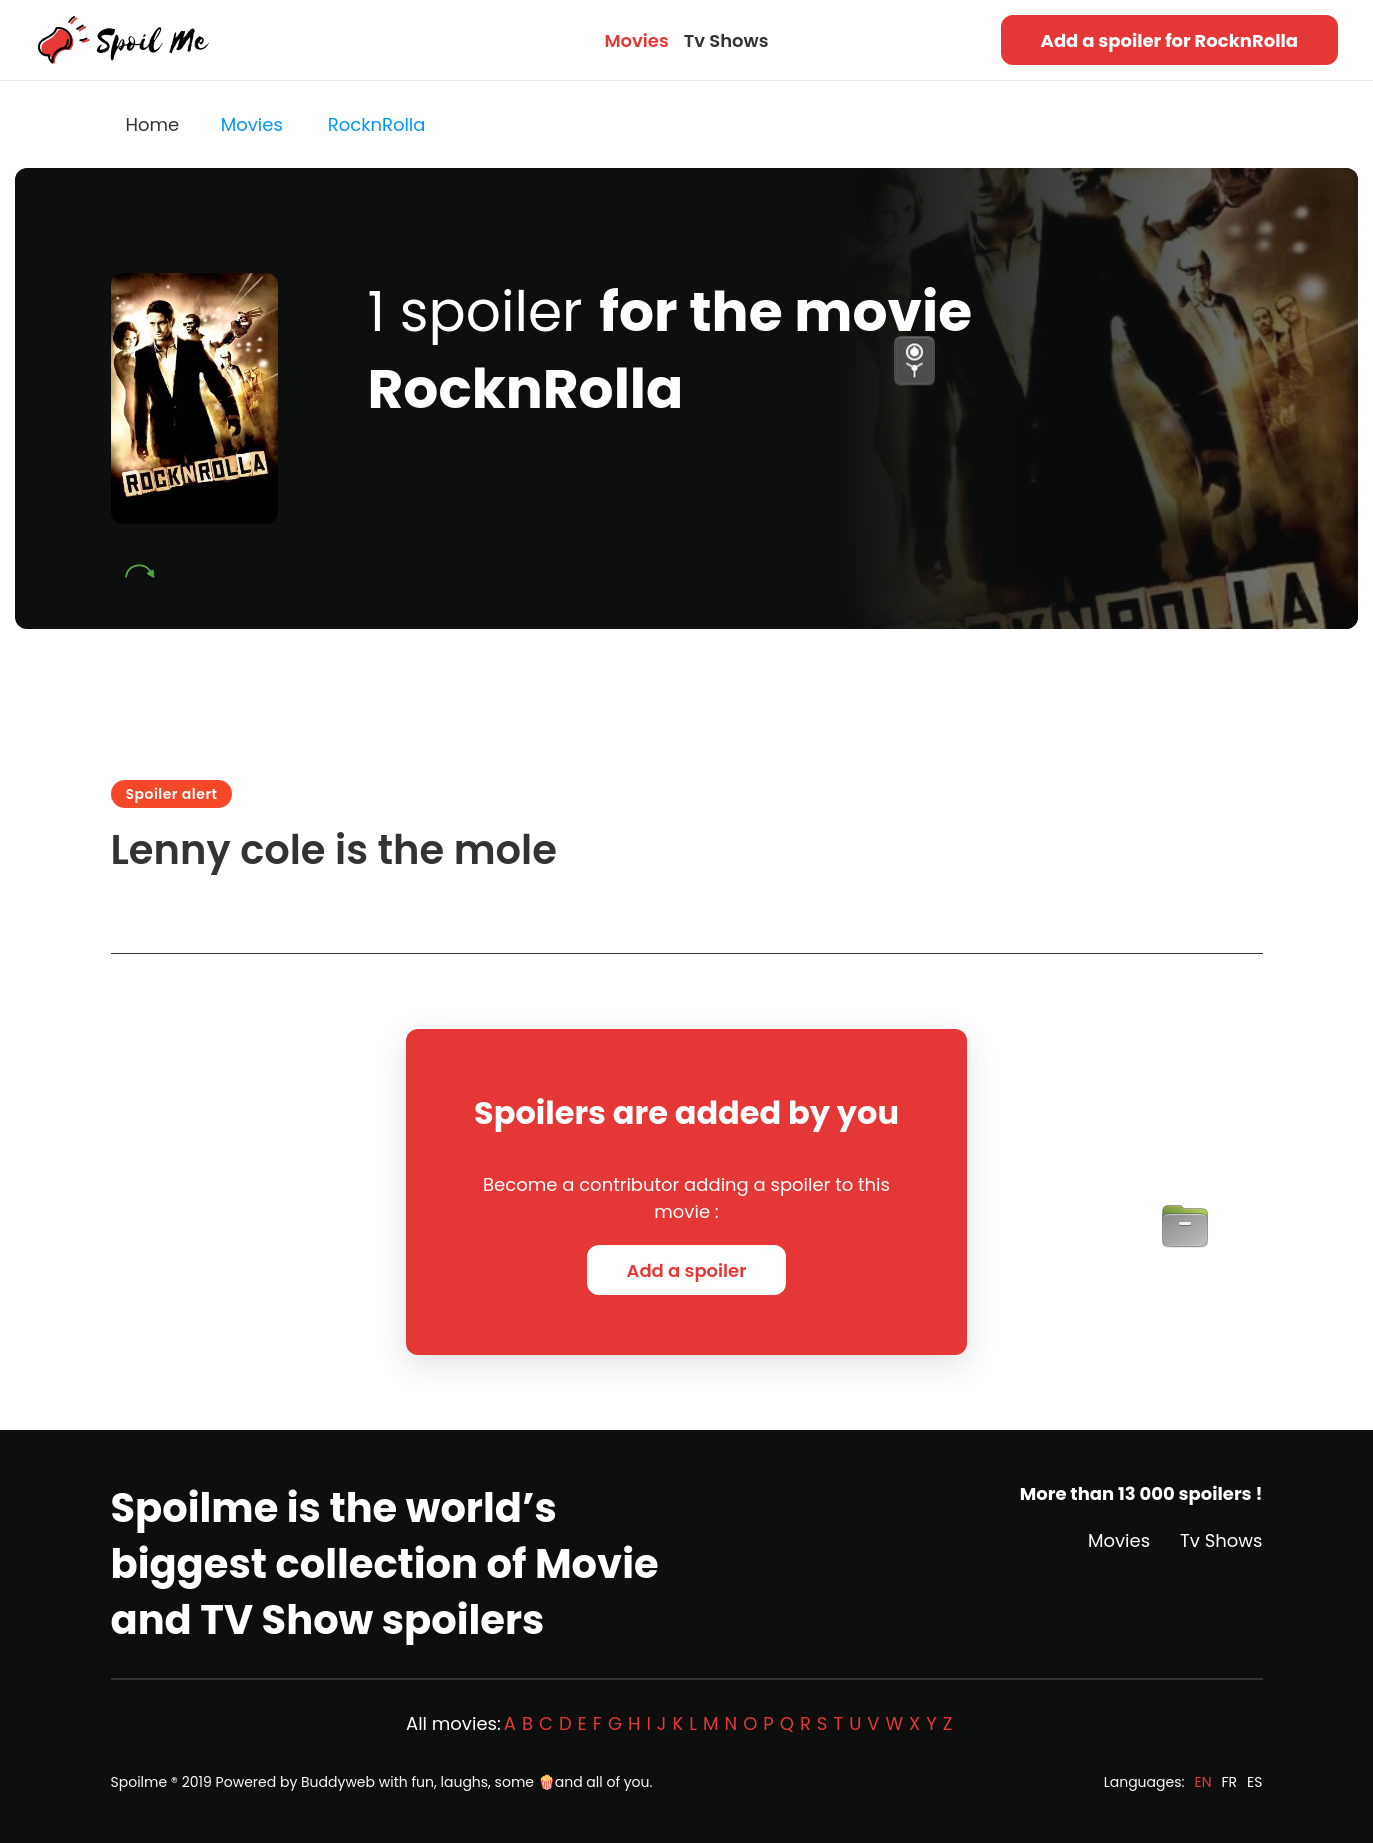  Describe the element at coordinates (1185, 1226) in the screenshot. I see `open the file manager app` at that location.